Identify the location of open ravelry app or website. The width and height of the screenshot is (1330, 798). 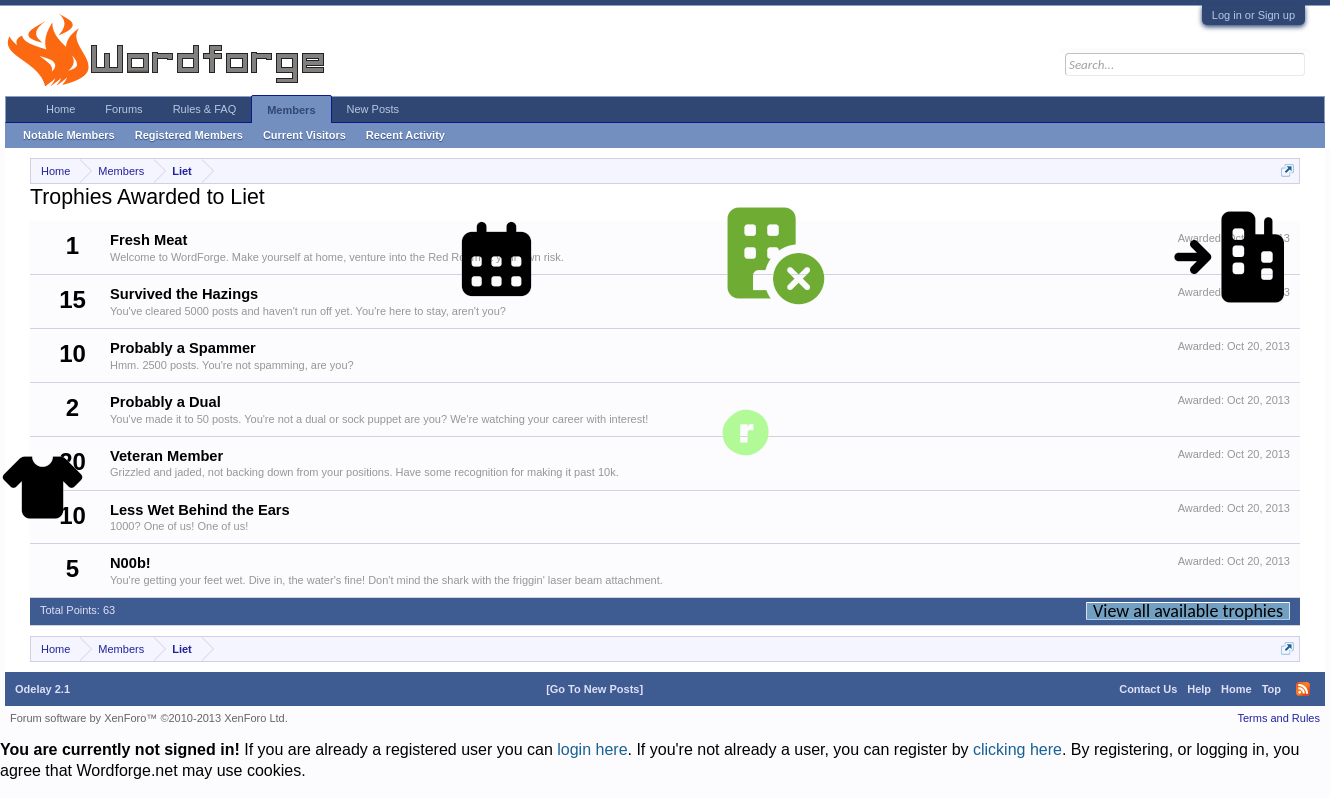
(745, 432).